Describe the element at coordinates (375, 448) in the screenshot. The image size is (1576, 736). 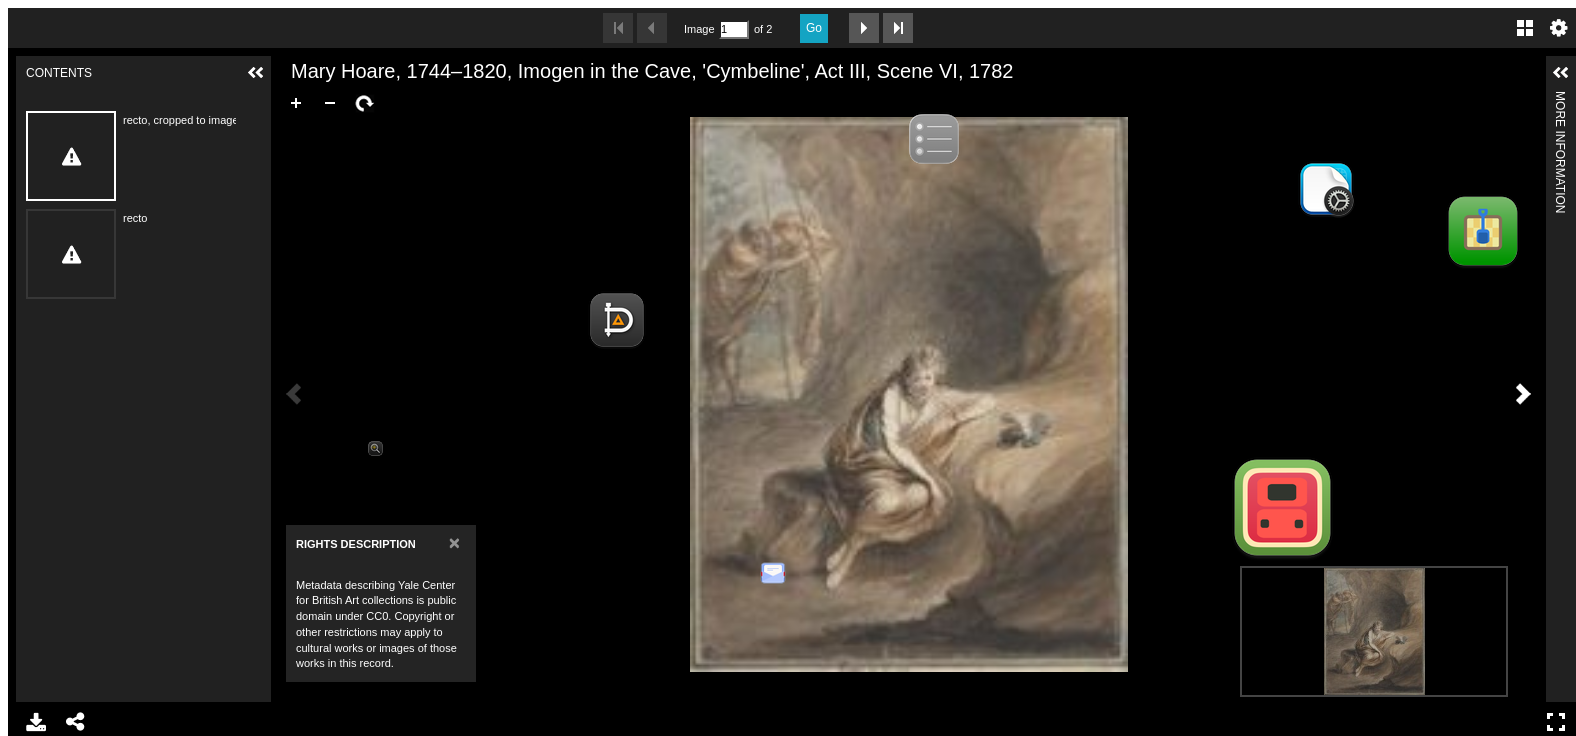
I see `open the magnifier accessibility app` at that location.